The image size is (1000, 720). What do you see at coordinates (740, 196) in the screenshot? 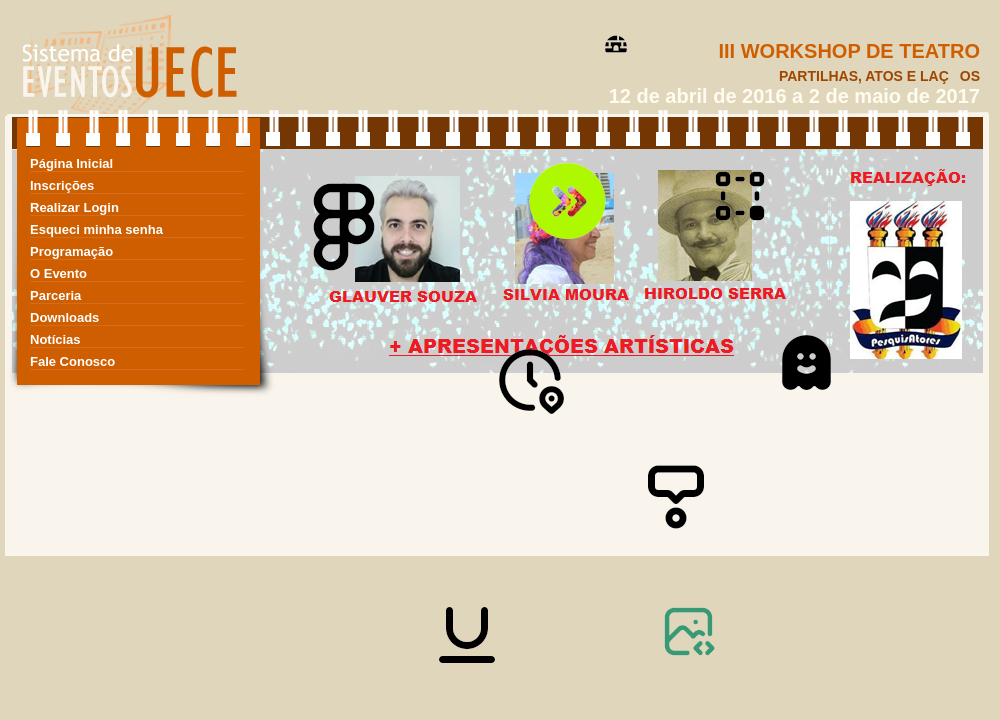
I see `set transform anchor to bottom-right corner` at bounding box center [740, 196].